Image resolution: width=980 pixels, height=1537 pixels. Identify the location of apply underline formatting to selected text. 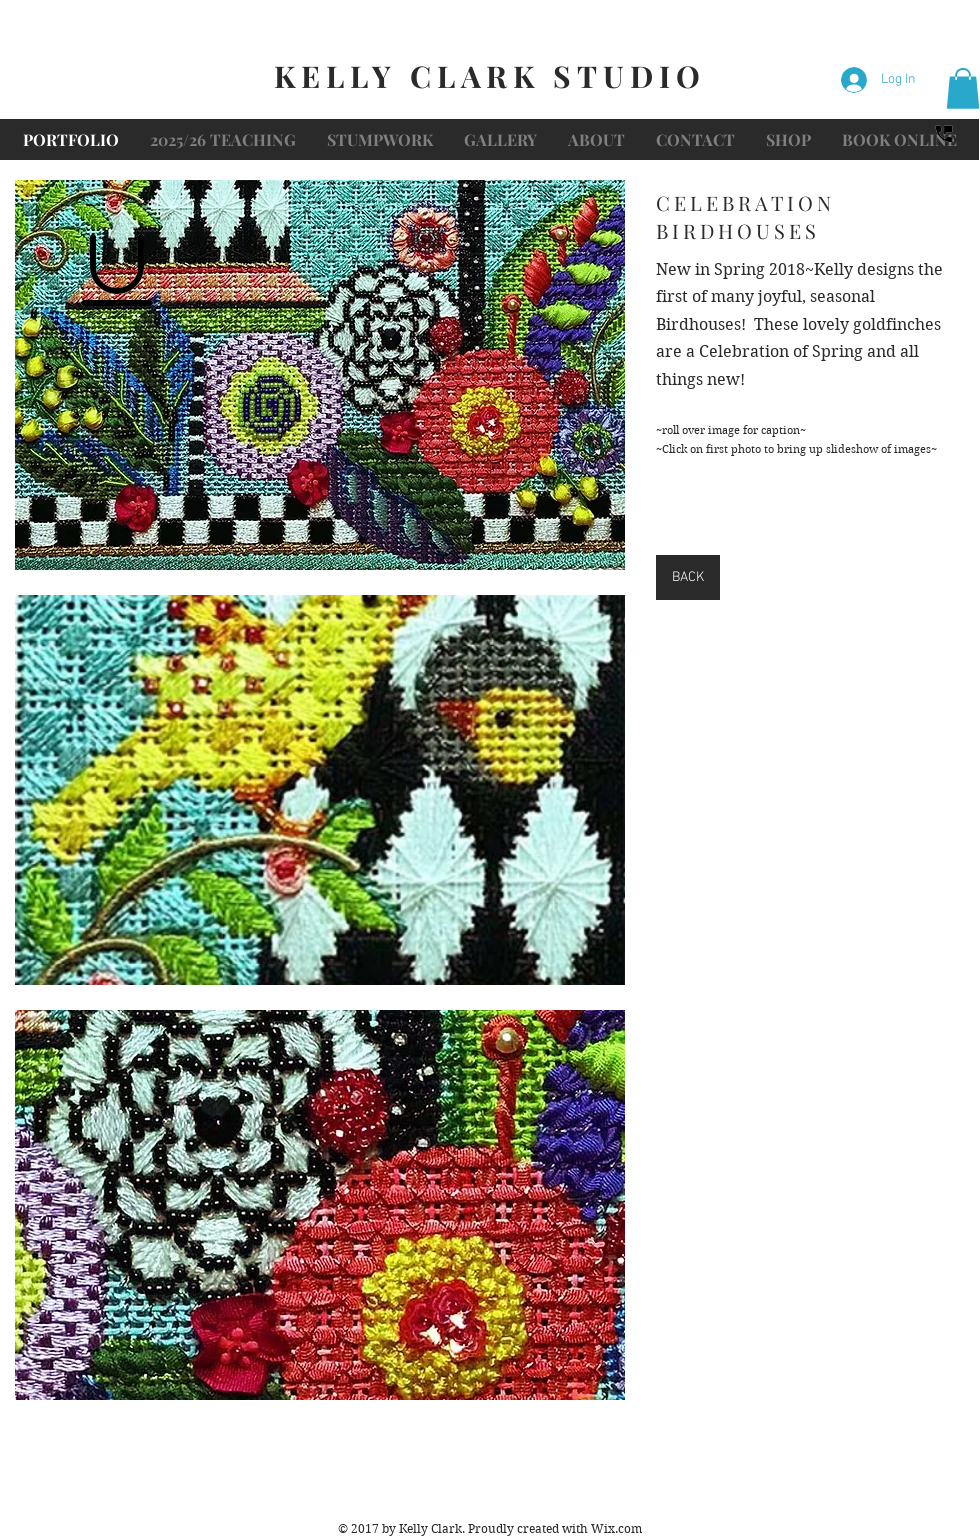
(117, 270).